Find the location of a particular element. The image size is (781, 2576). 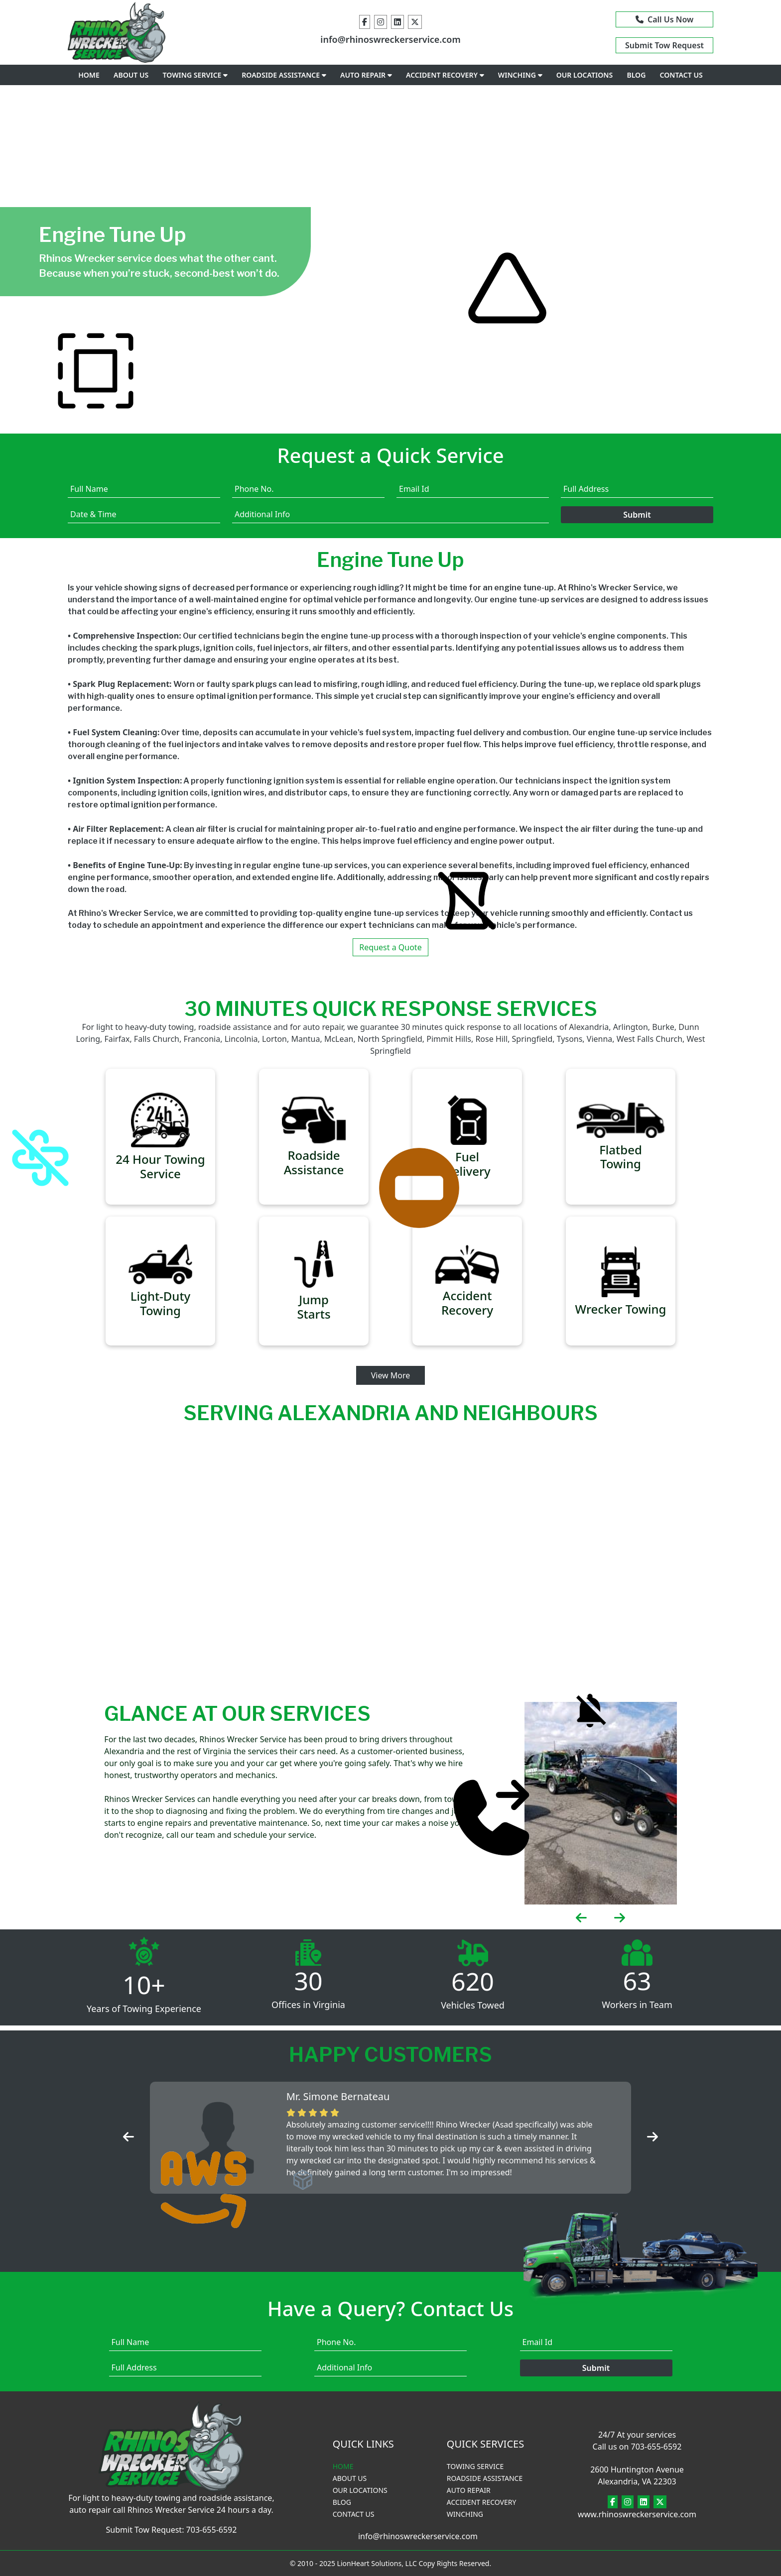

play or start media content is located at coordinates (507, 288).